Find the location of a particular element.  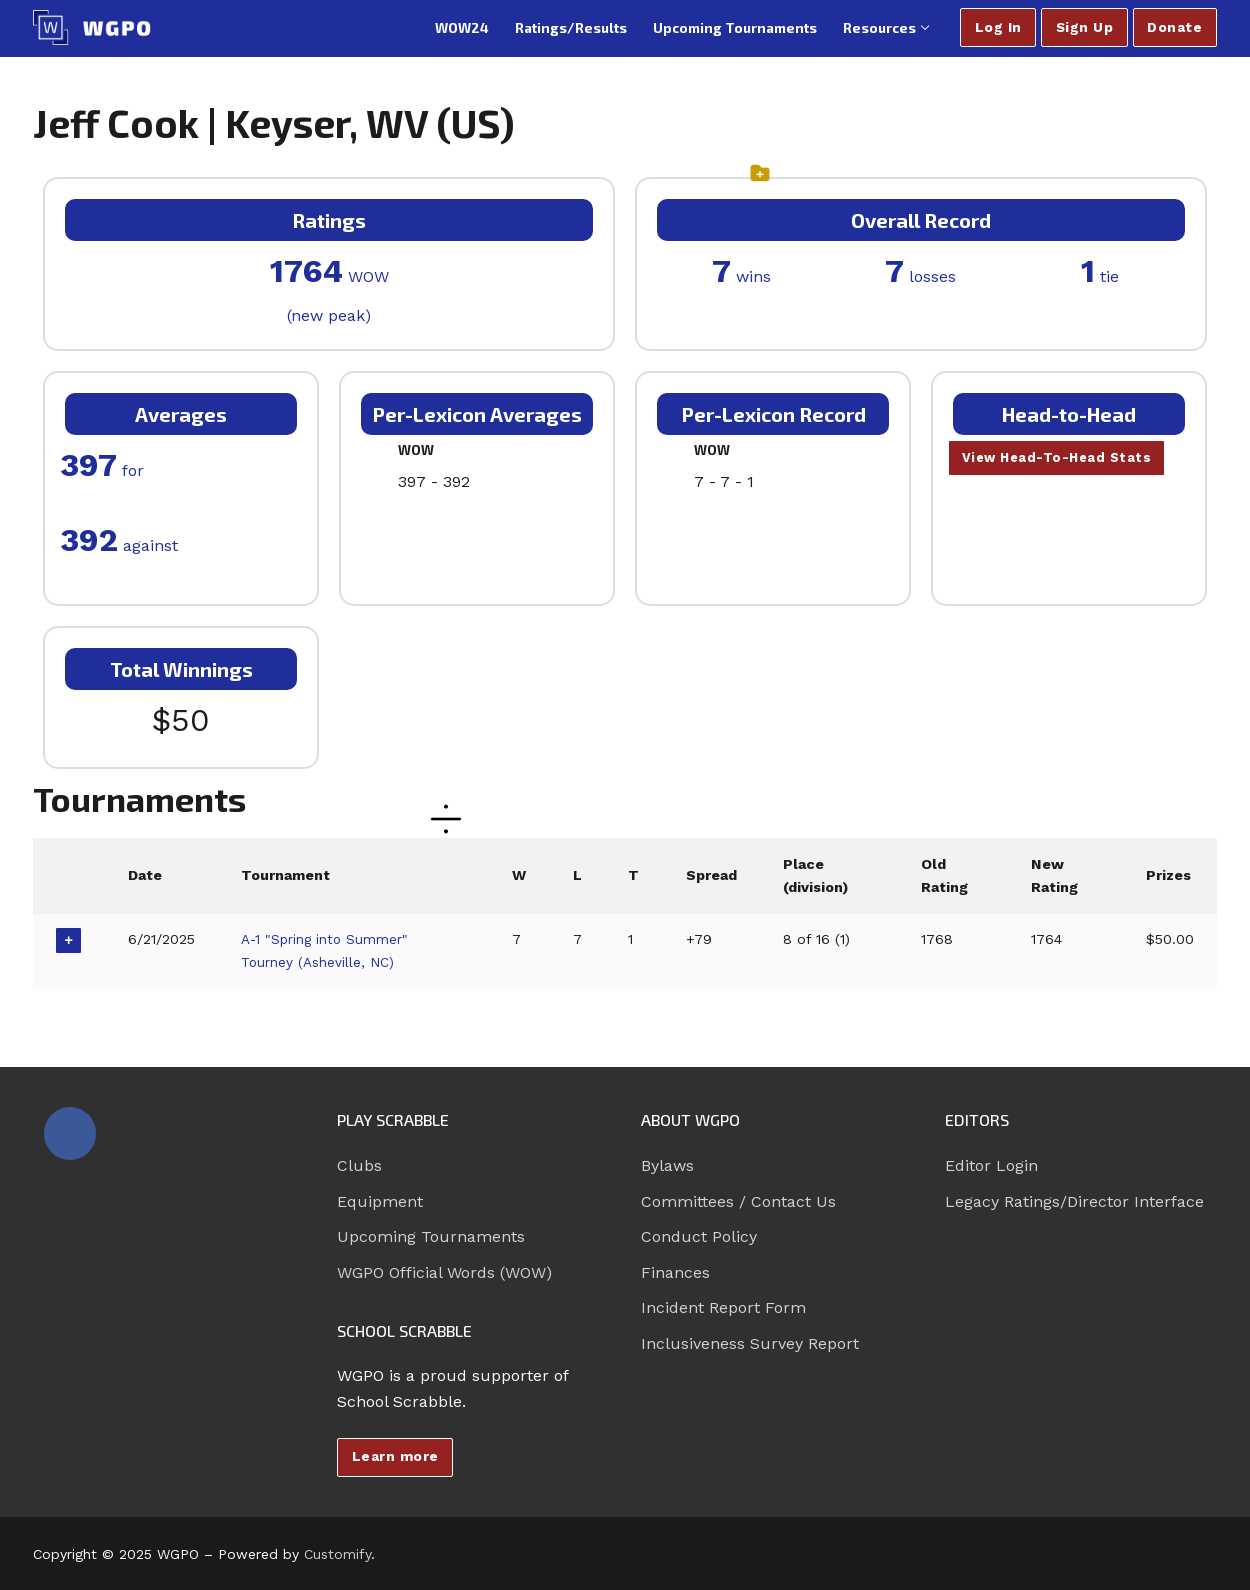

perform a division calculation is located at coordinates (446, 819).